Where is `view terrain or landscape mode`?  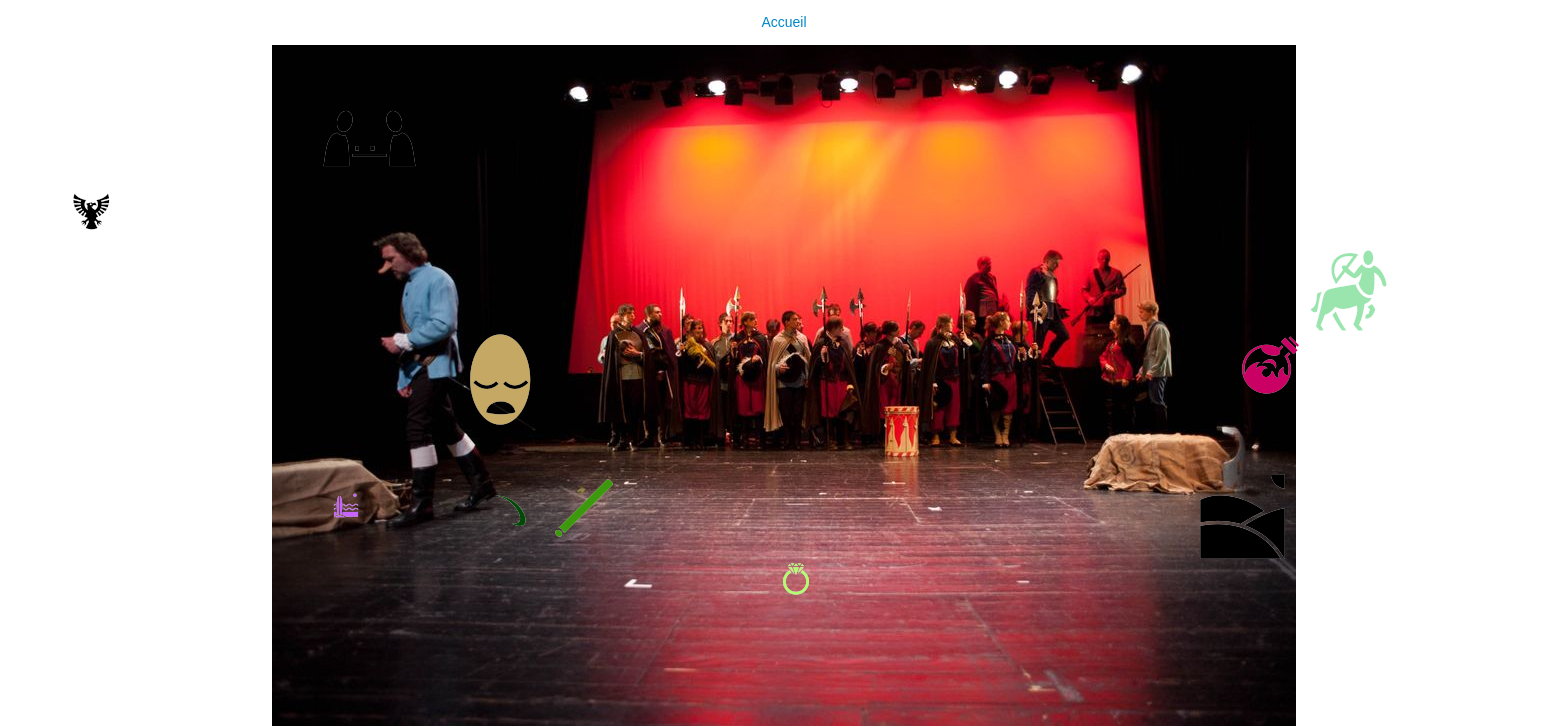 view terrain or landscape mode is located at coordinates (1242, 516).